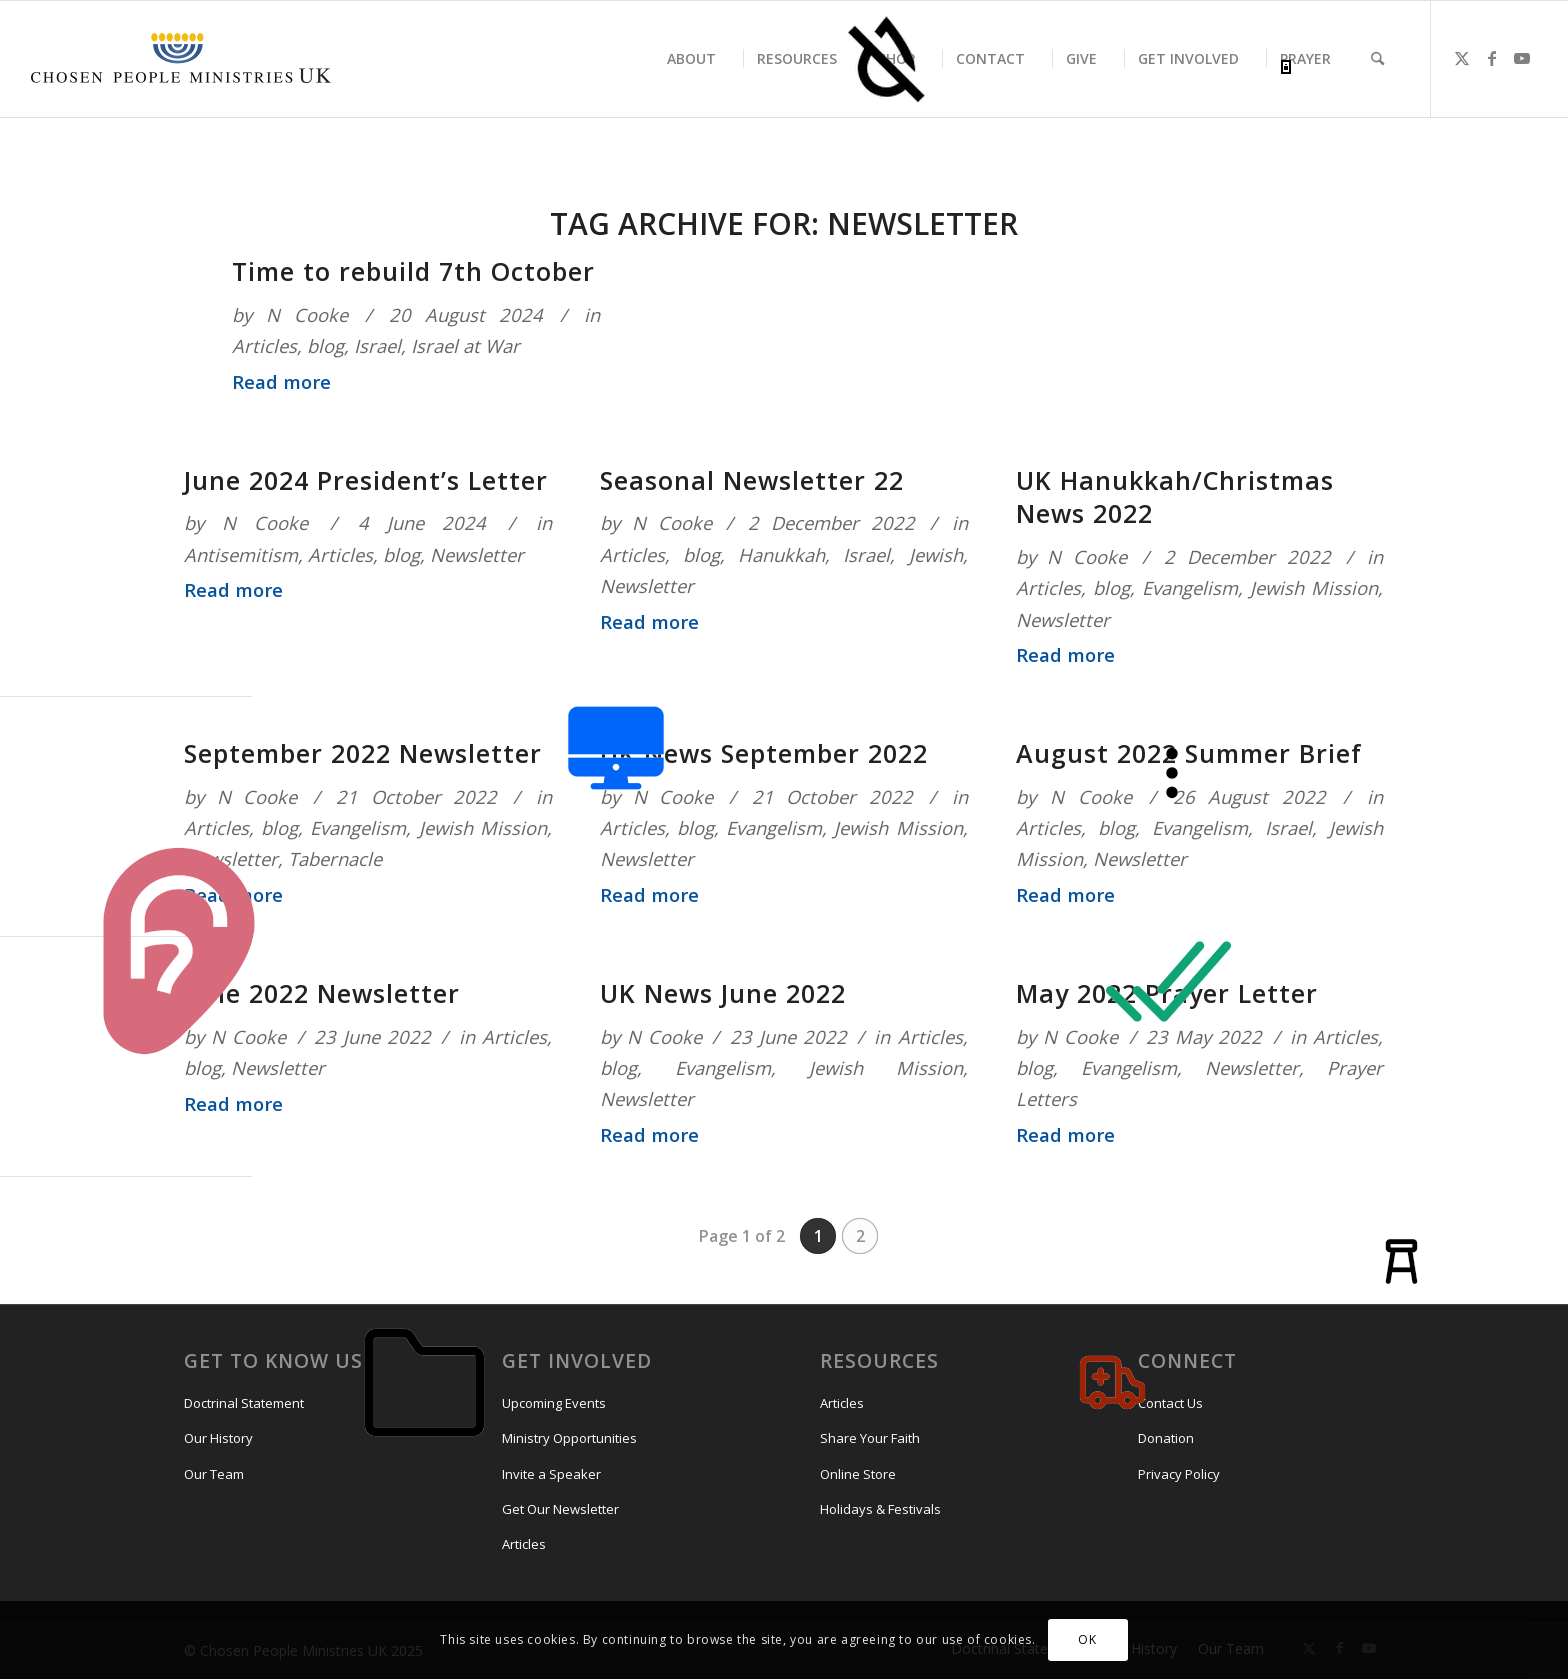  Describe the element at coordinates (1401, 1261) in the screenshot. I see `browse furniture or seating options` at that location.